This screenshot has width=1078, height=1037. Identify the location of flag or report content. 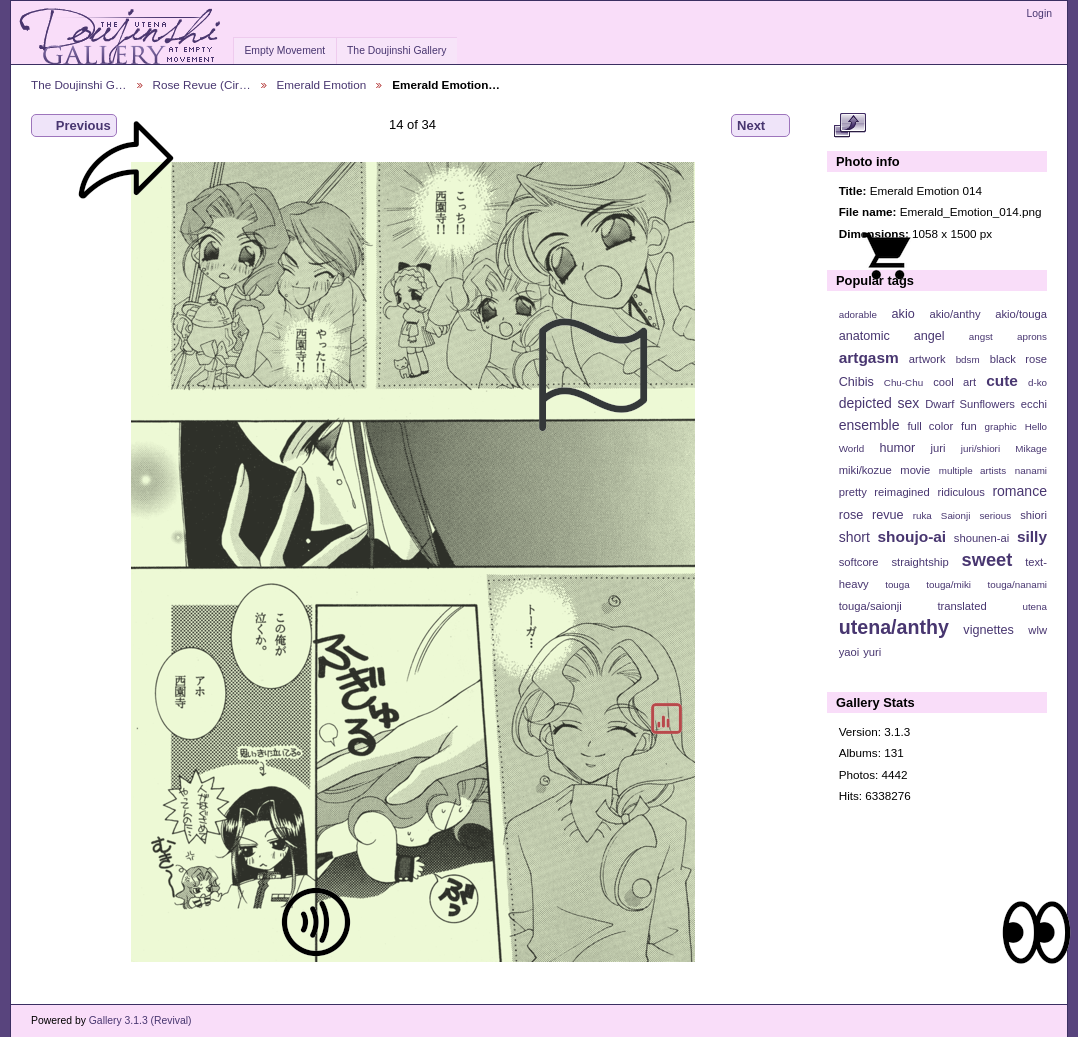
(588, 372).